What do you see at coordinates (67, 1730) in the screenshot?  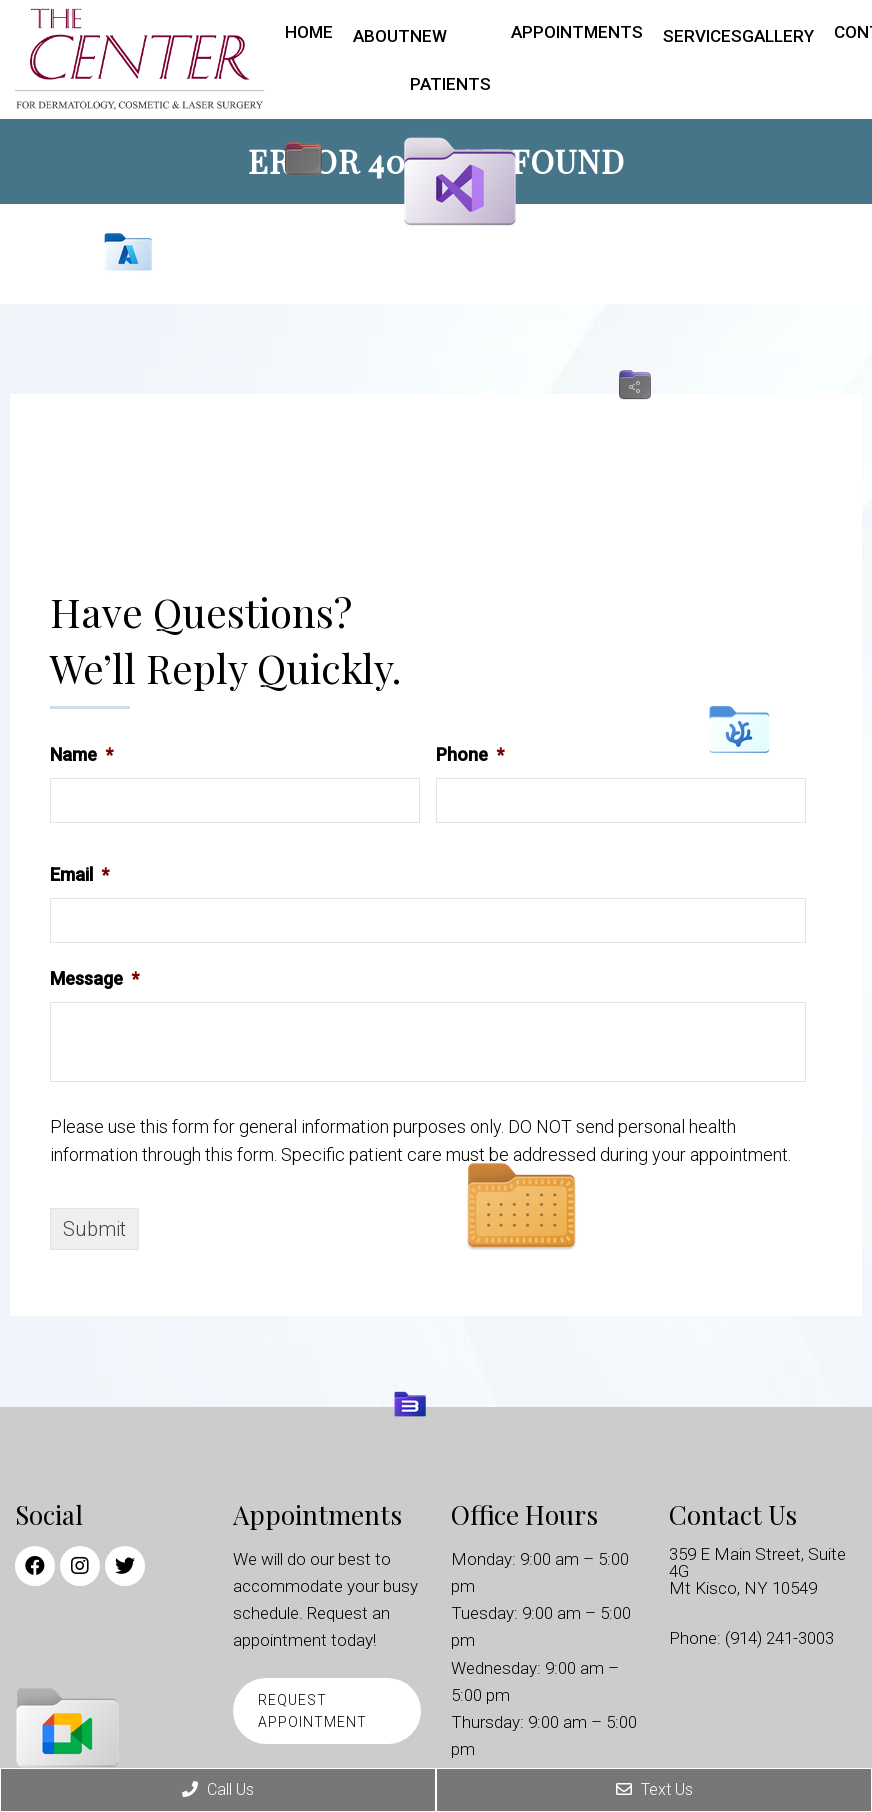 I see `open folder containing Google Meet files` at bounding box center [67, 1730].